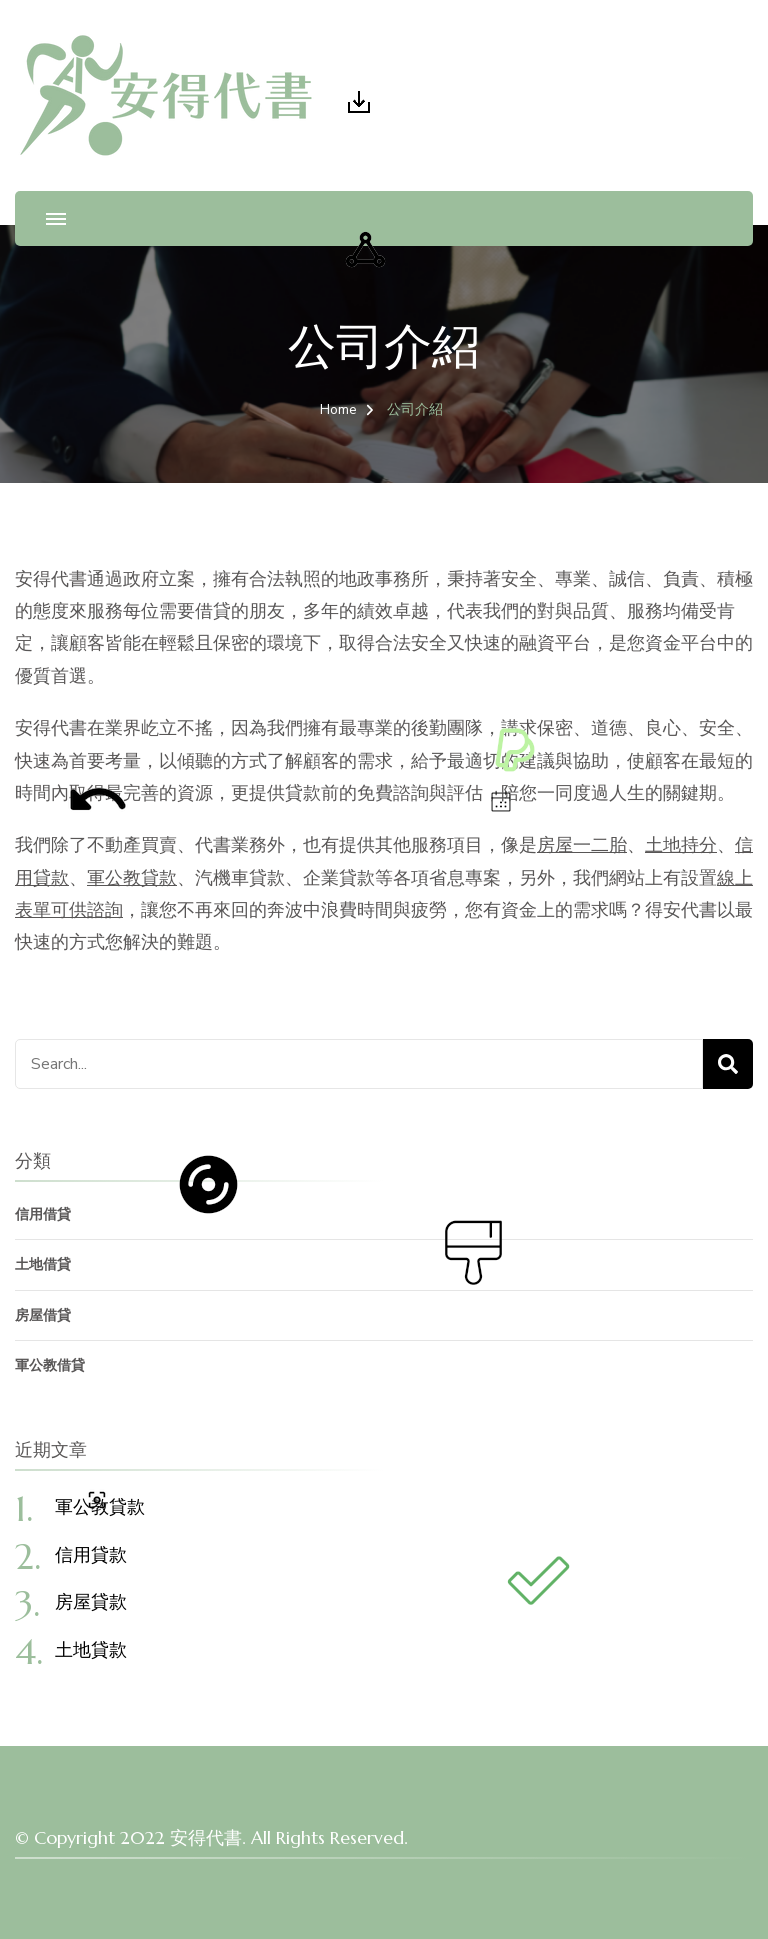 The width and height of the screenshot is (768, 1939). I want to click on play music or audio content, so click(208, 1184).